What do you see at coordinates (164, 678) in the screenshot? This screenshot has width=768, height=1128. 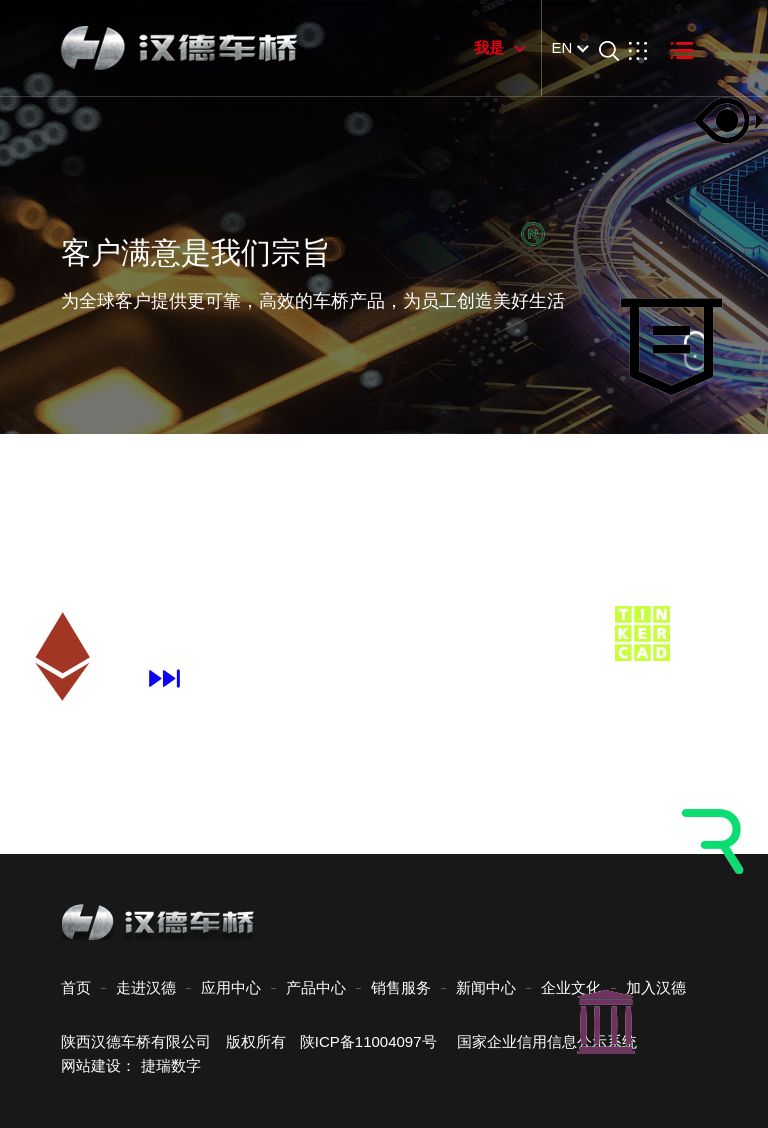 I see `skip to the end of the track` at bounding box center [164, 678].